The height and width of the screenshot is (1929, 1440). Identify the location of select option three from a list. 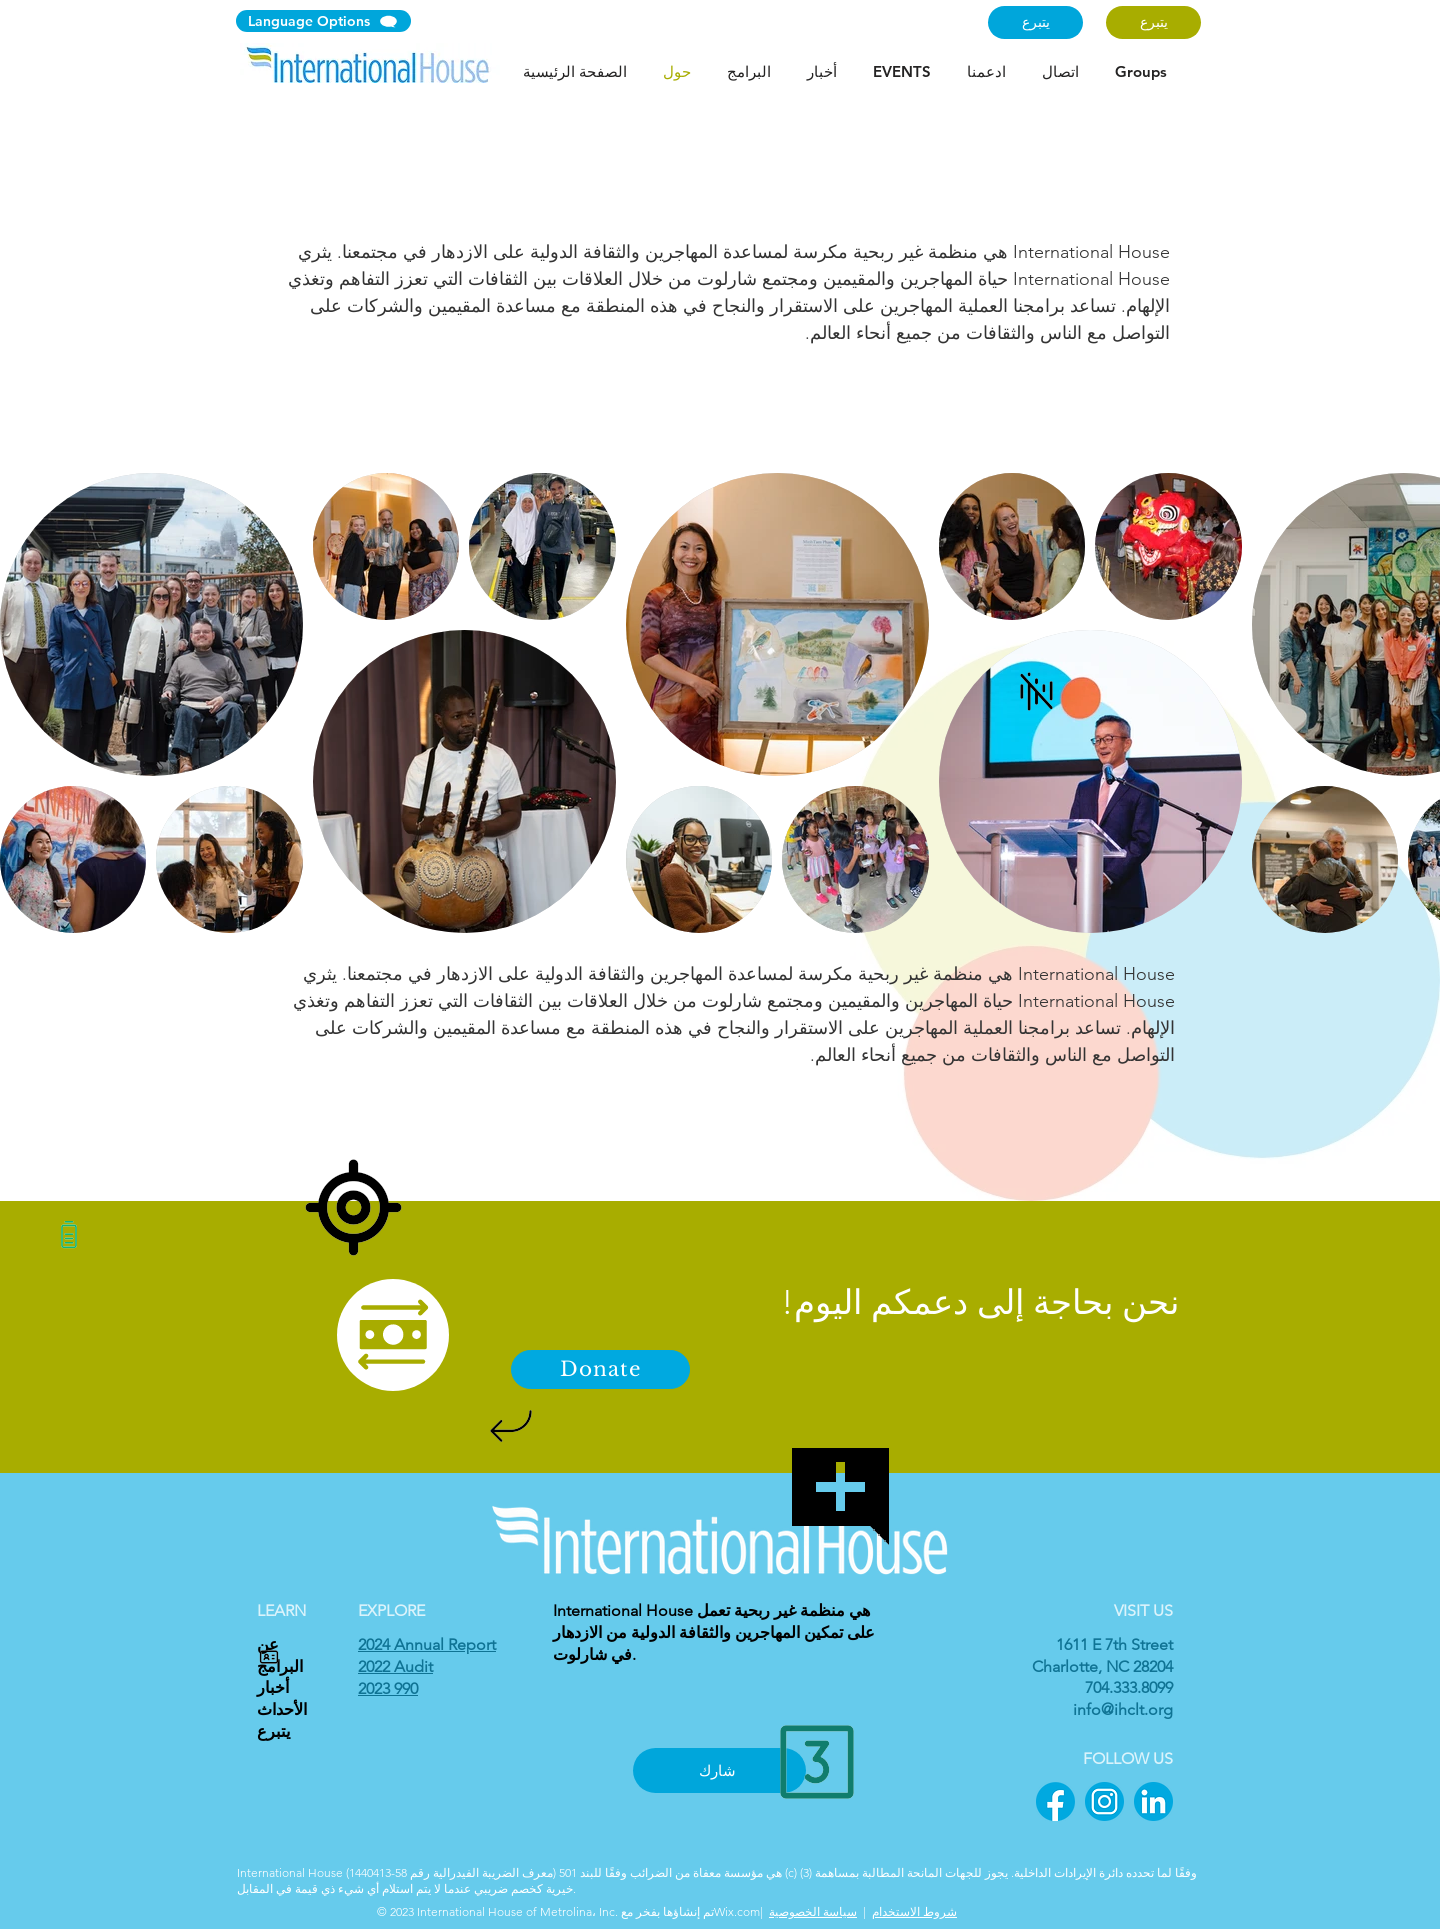
(817, 1762).